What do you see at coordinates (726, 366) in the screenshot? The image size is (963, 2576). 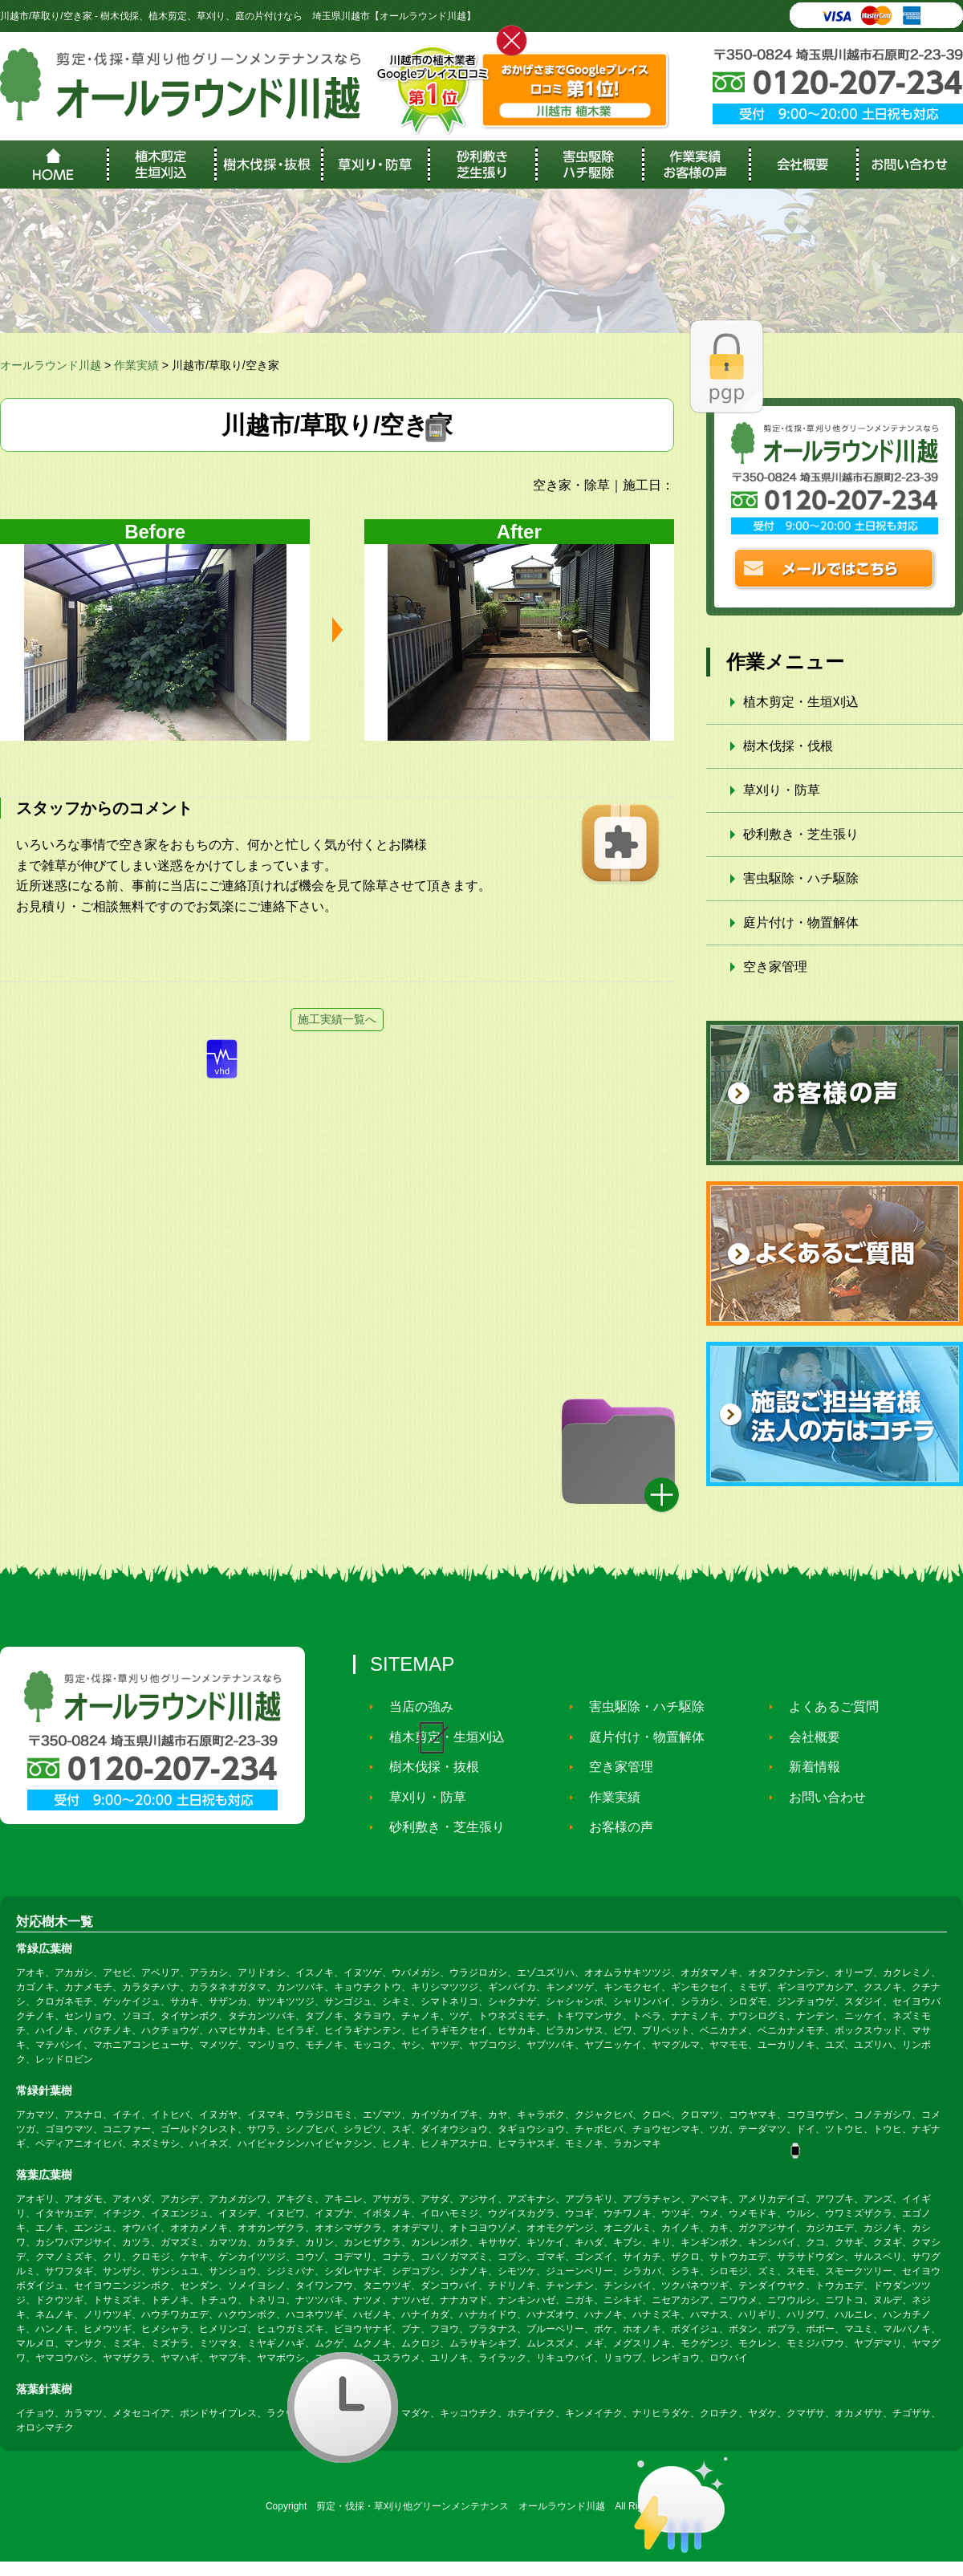 I see `a pgp-encrypted file` at bounding box center [726, 366].